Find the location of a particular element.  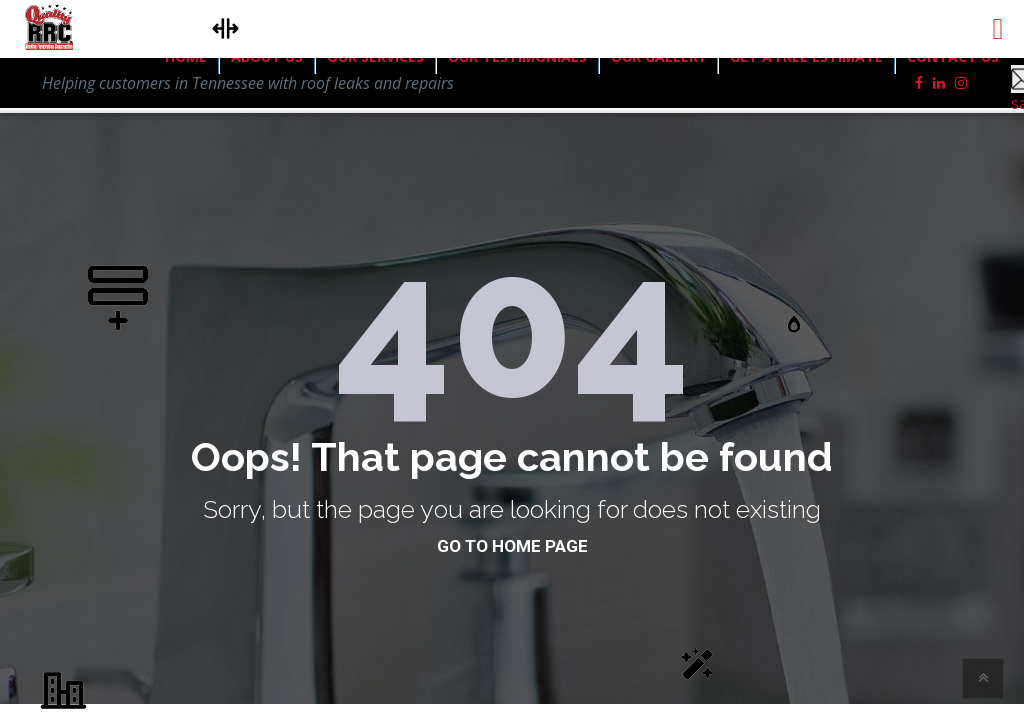

view city or urban locations is located at coordinates (63, 690).